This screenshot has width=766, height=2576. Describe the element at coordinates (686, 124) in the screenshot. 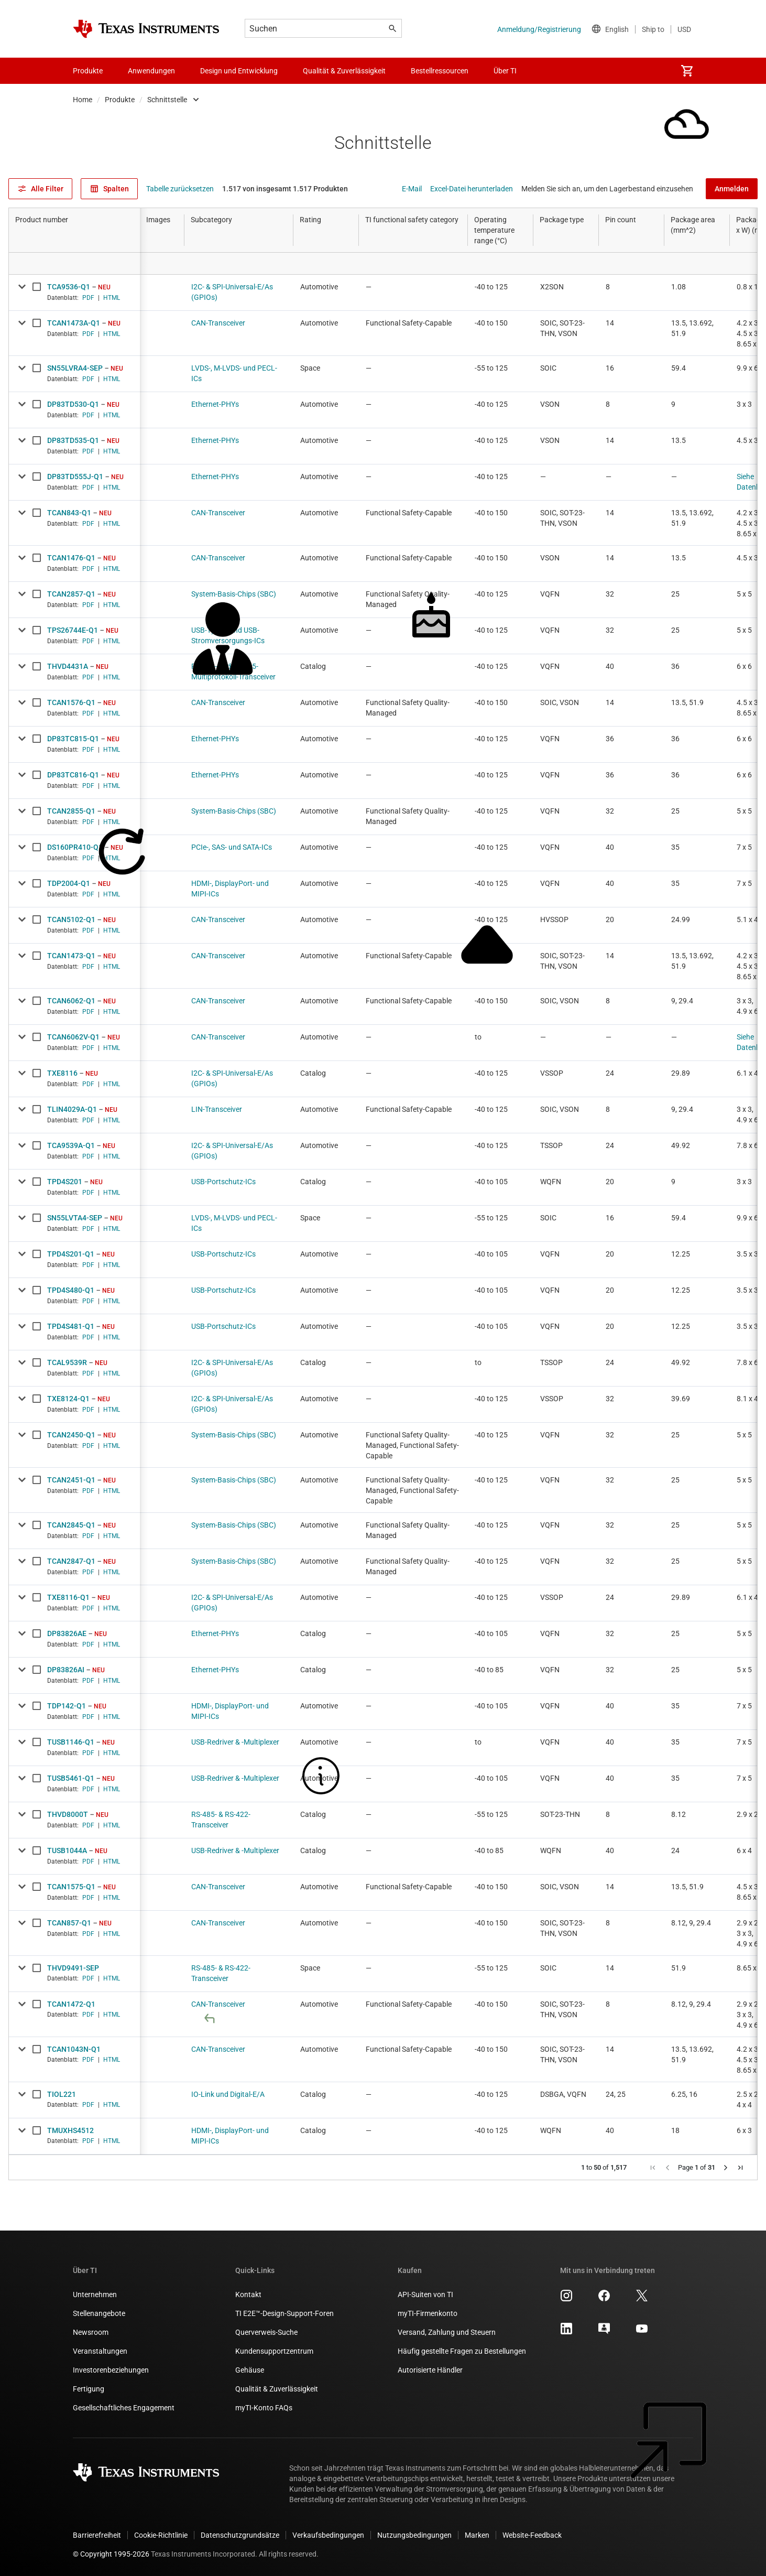

I see `view cloud storage` at that location.